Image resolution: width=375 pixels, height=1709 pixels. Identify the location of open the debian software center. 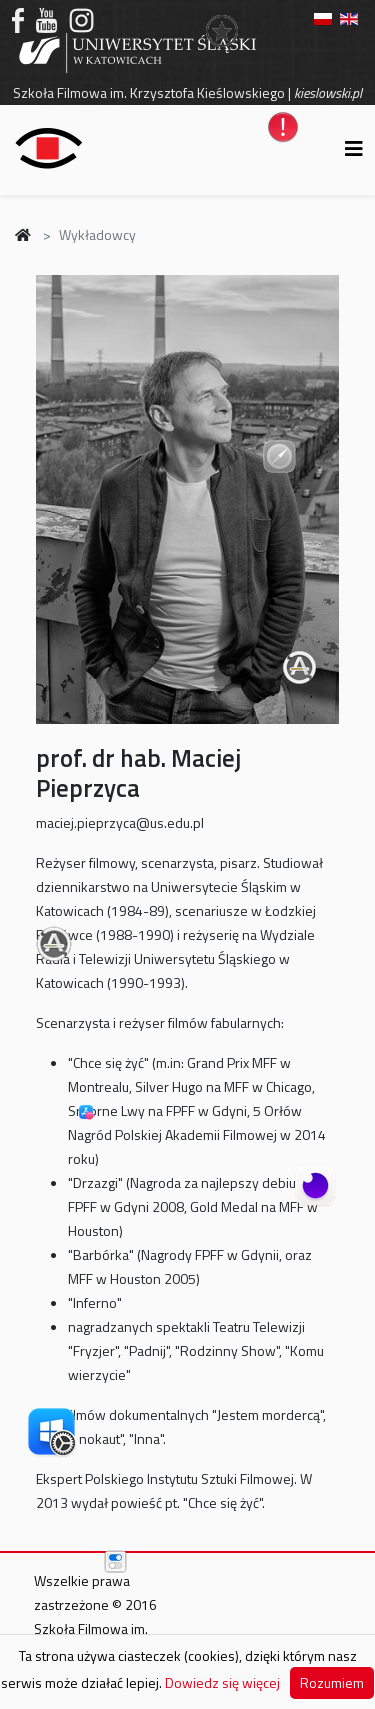
(86, 1112).